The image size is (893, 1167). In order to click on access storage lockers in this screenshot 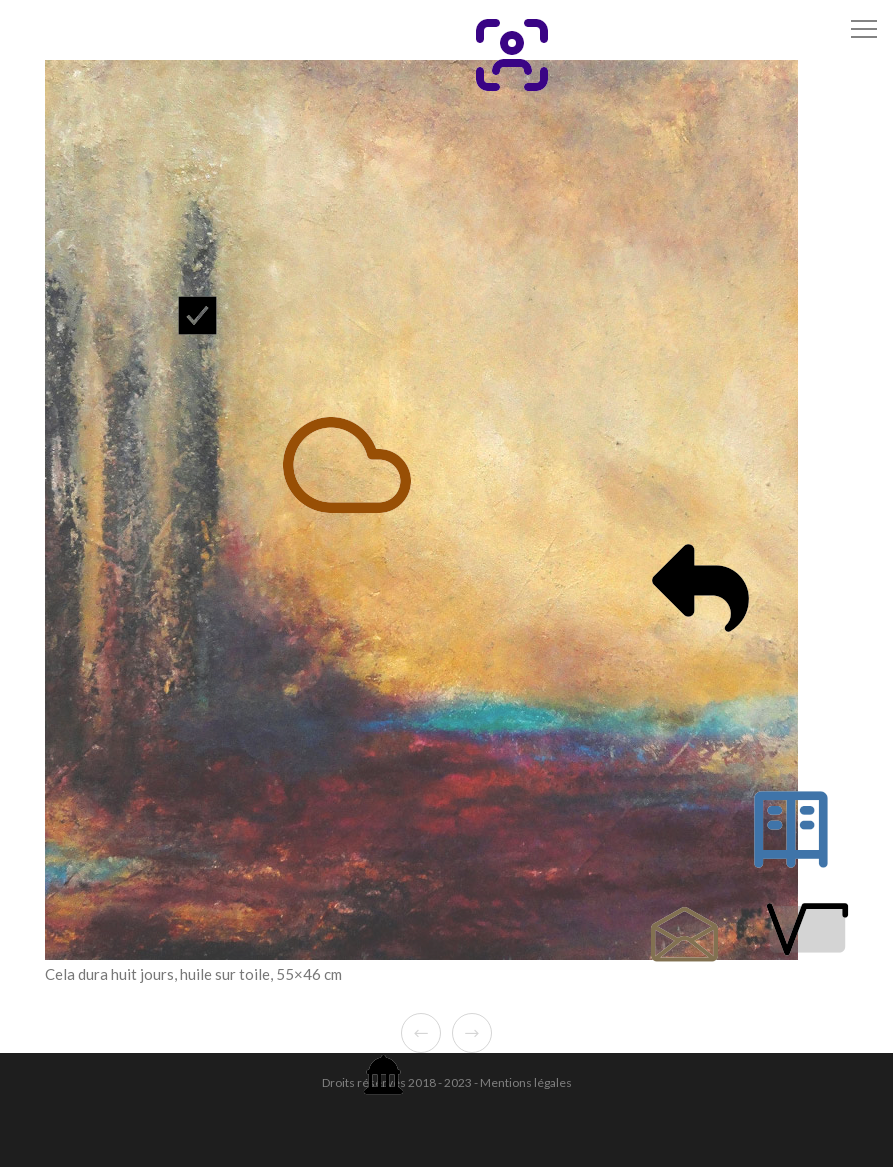, I will do `click(791, 828)`.